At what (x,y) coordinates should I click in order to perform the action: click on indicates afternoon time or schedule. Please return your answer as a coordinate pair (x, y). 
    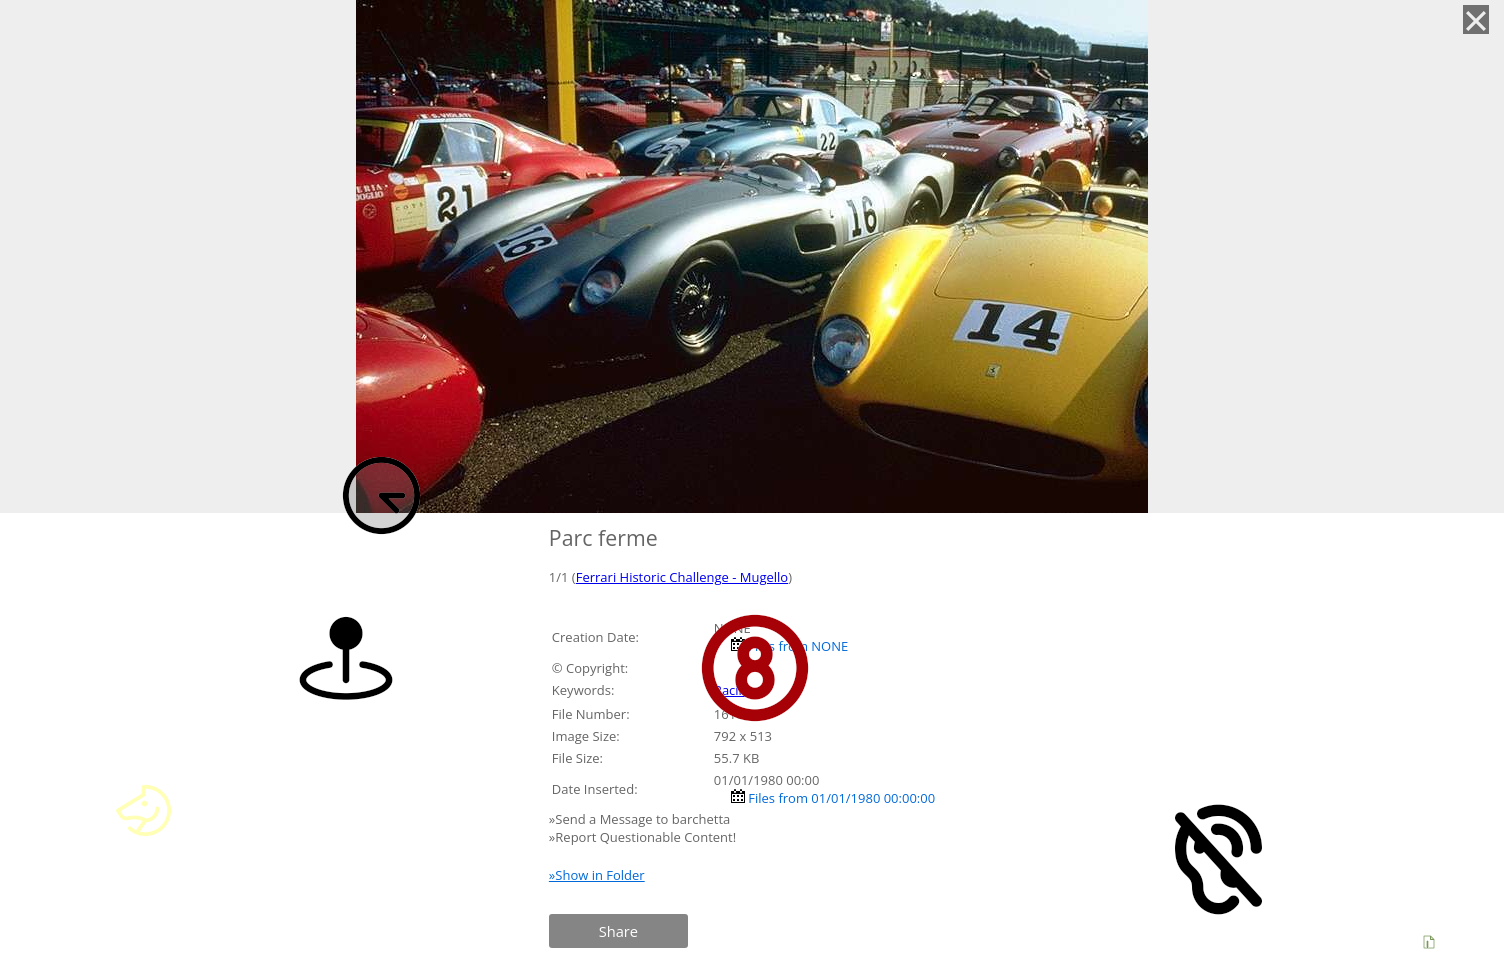
    Looking at the image, I should click on (381, 495).